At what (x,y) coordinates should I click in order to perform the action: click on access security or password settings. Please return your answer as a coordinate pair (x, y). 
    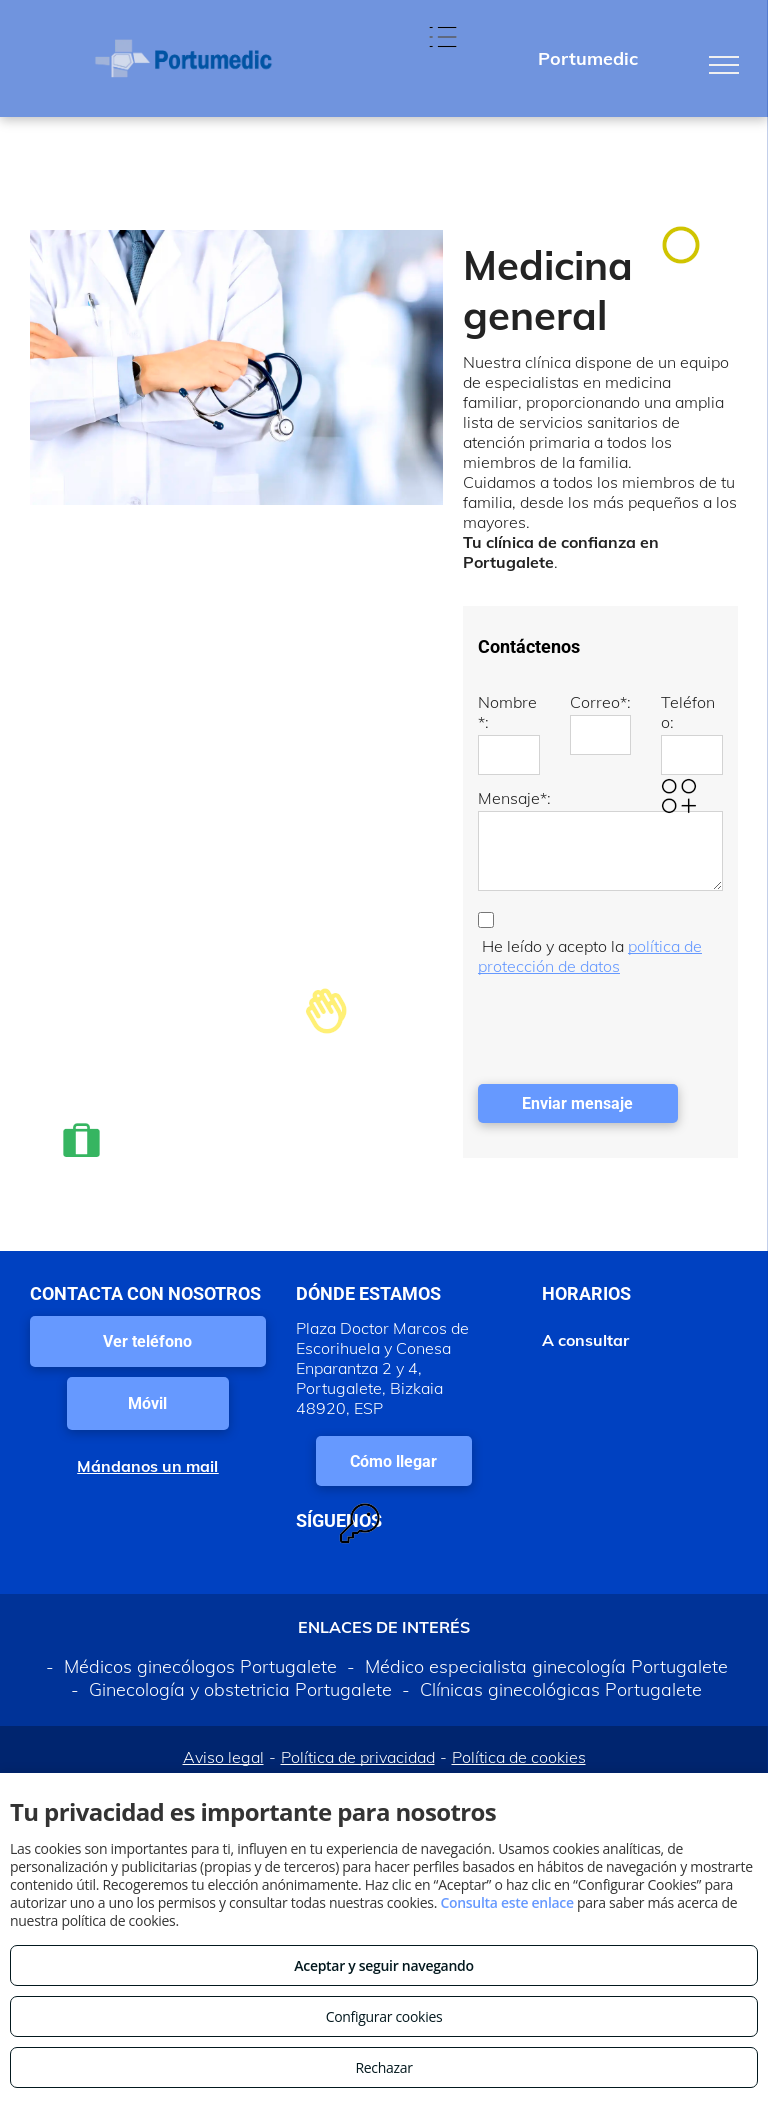
    Looking at the image, I should click on (359, 1524).